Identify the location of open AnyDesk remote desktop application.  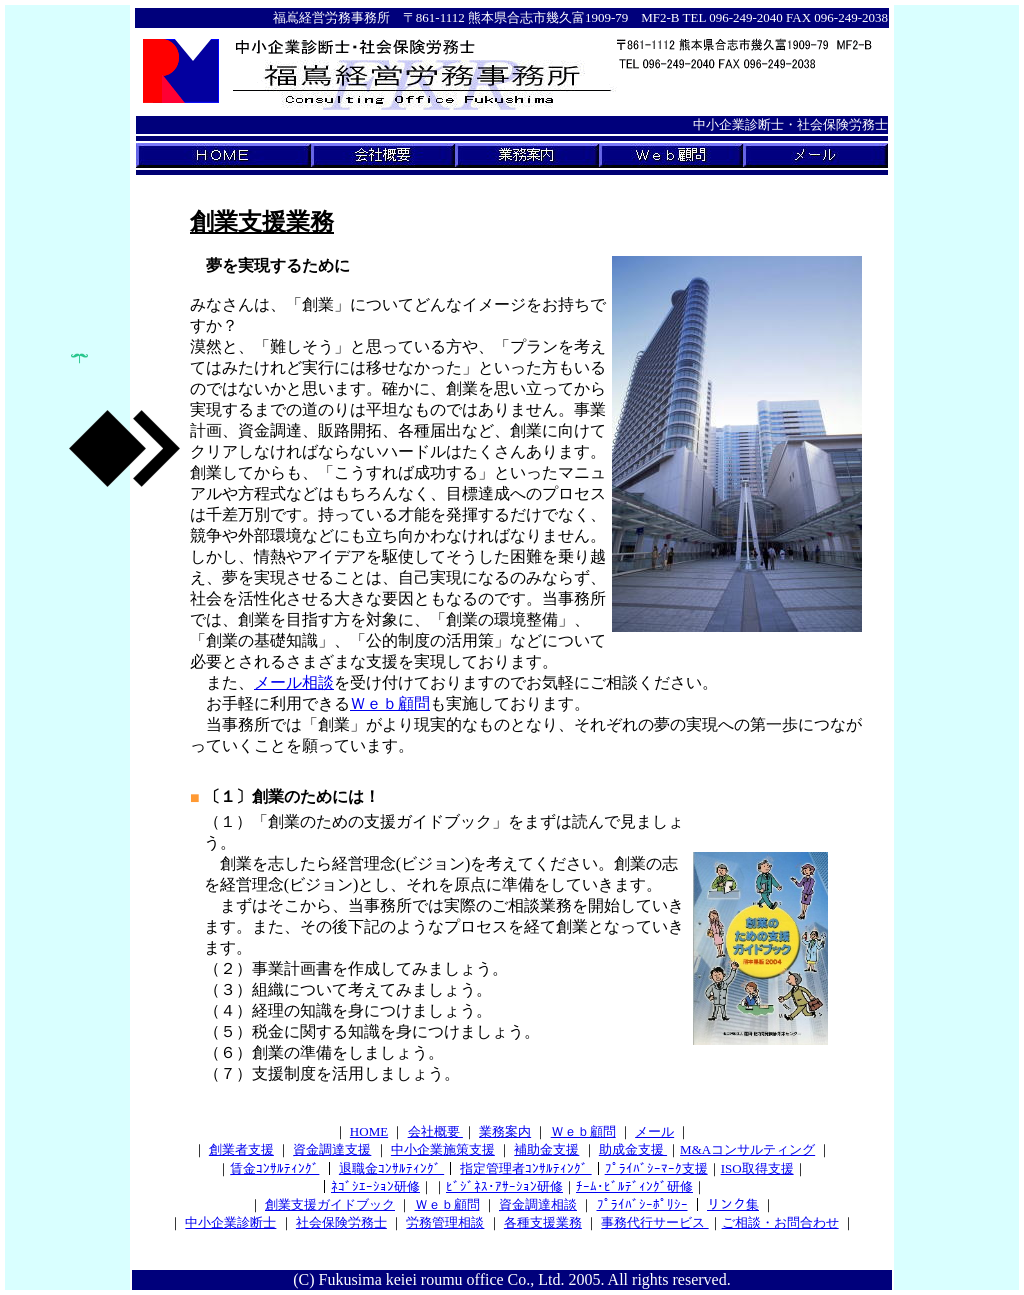
(124, 448).